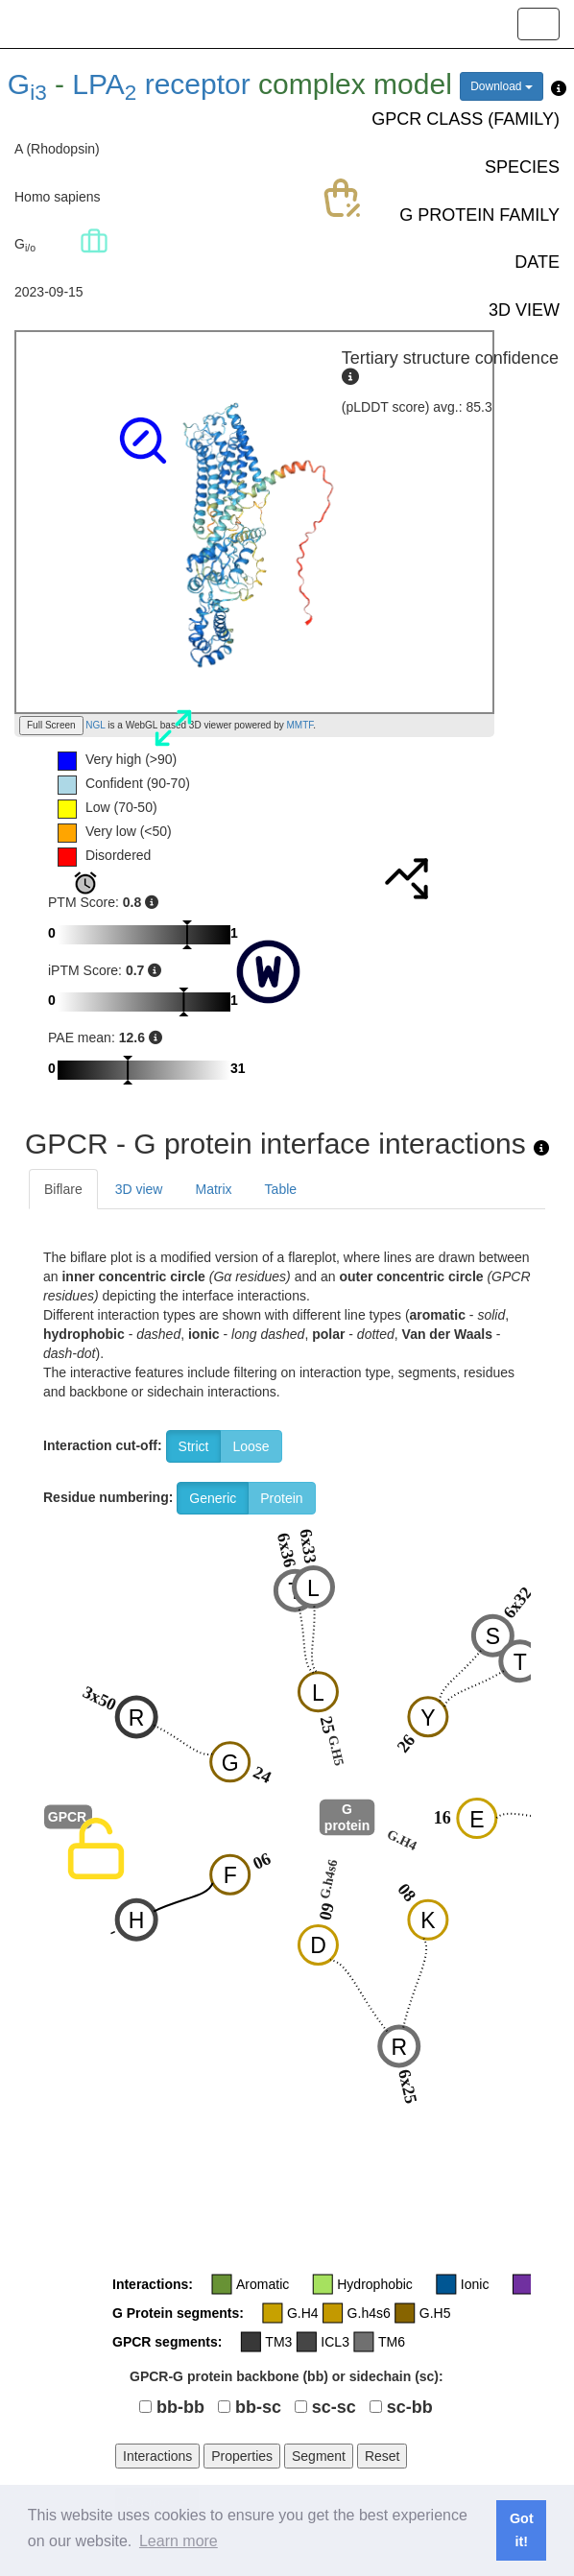  I want to click on expand to fullscreen mode, so click(173, 727).